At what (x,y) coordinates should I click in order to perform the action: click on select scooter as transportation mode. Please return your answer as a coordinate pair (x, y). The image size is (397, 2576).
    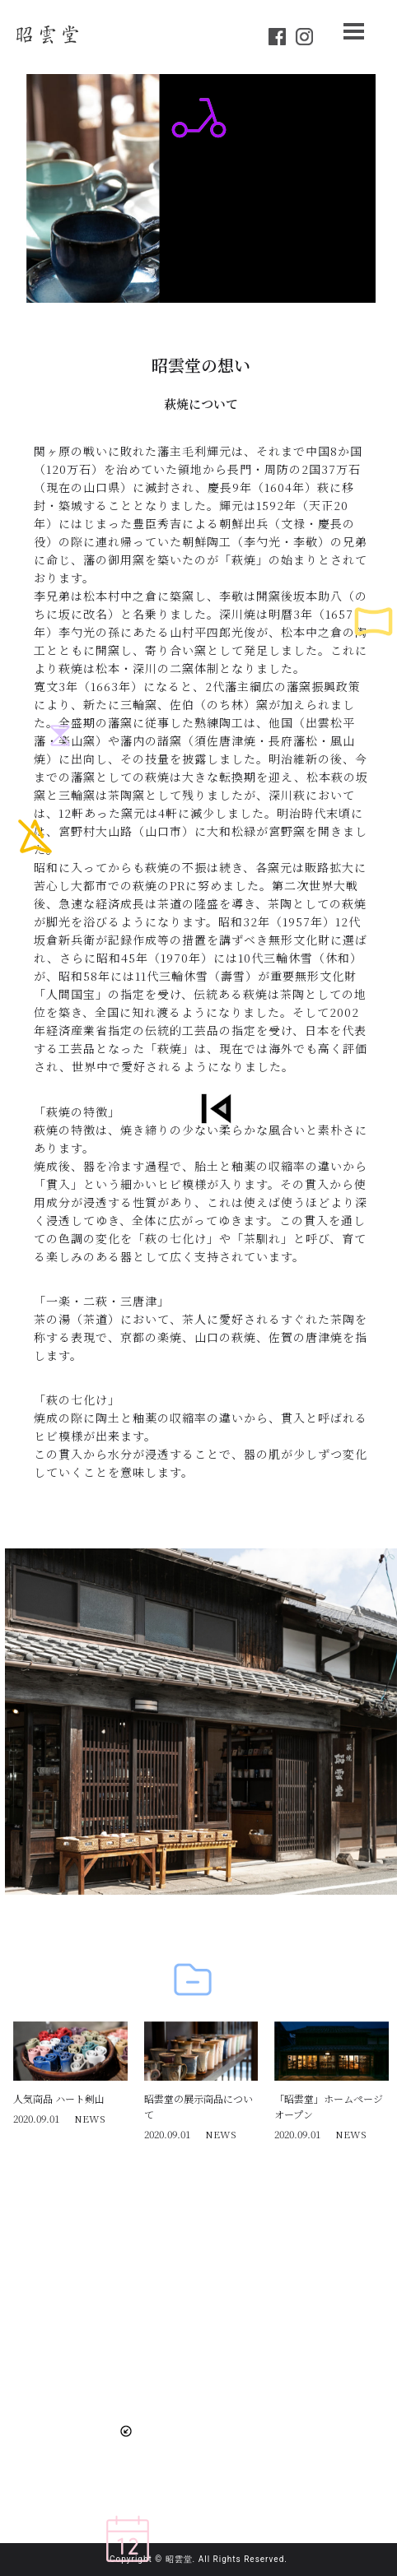
    Looking at the image, I should click on (198, 119).